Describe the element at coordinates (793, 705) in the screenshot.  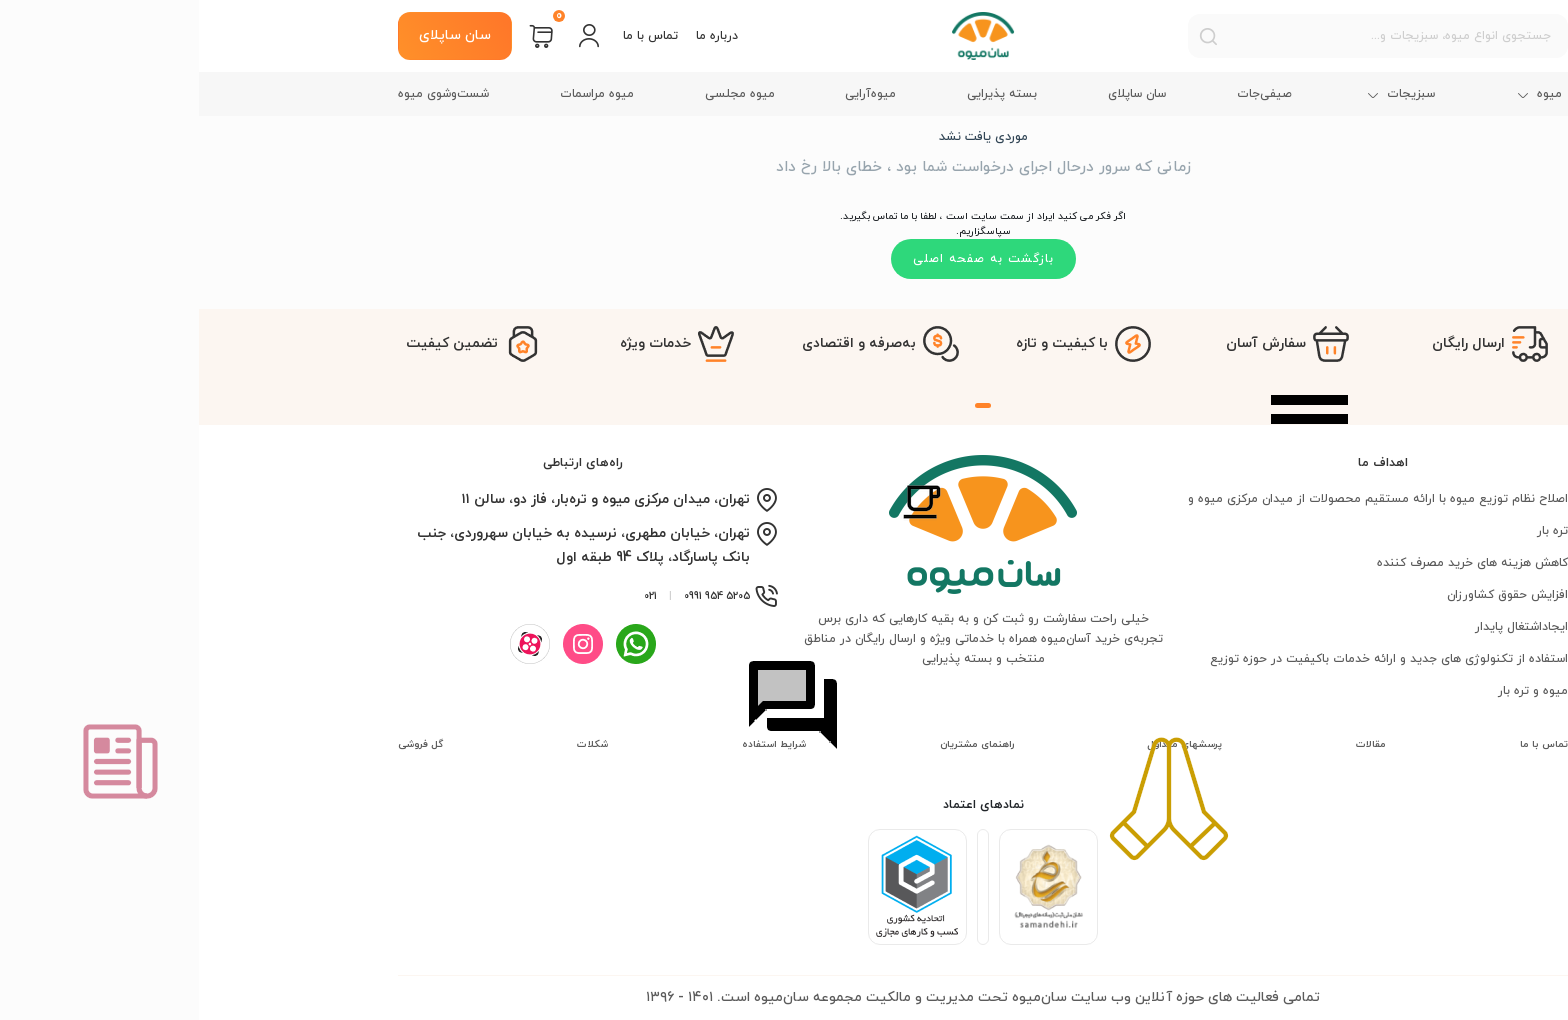
I see `open messages or chat` at that location.